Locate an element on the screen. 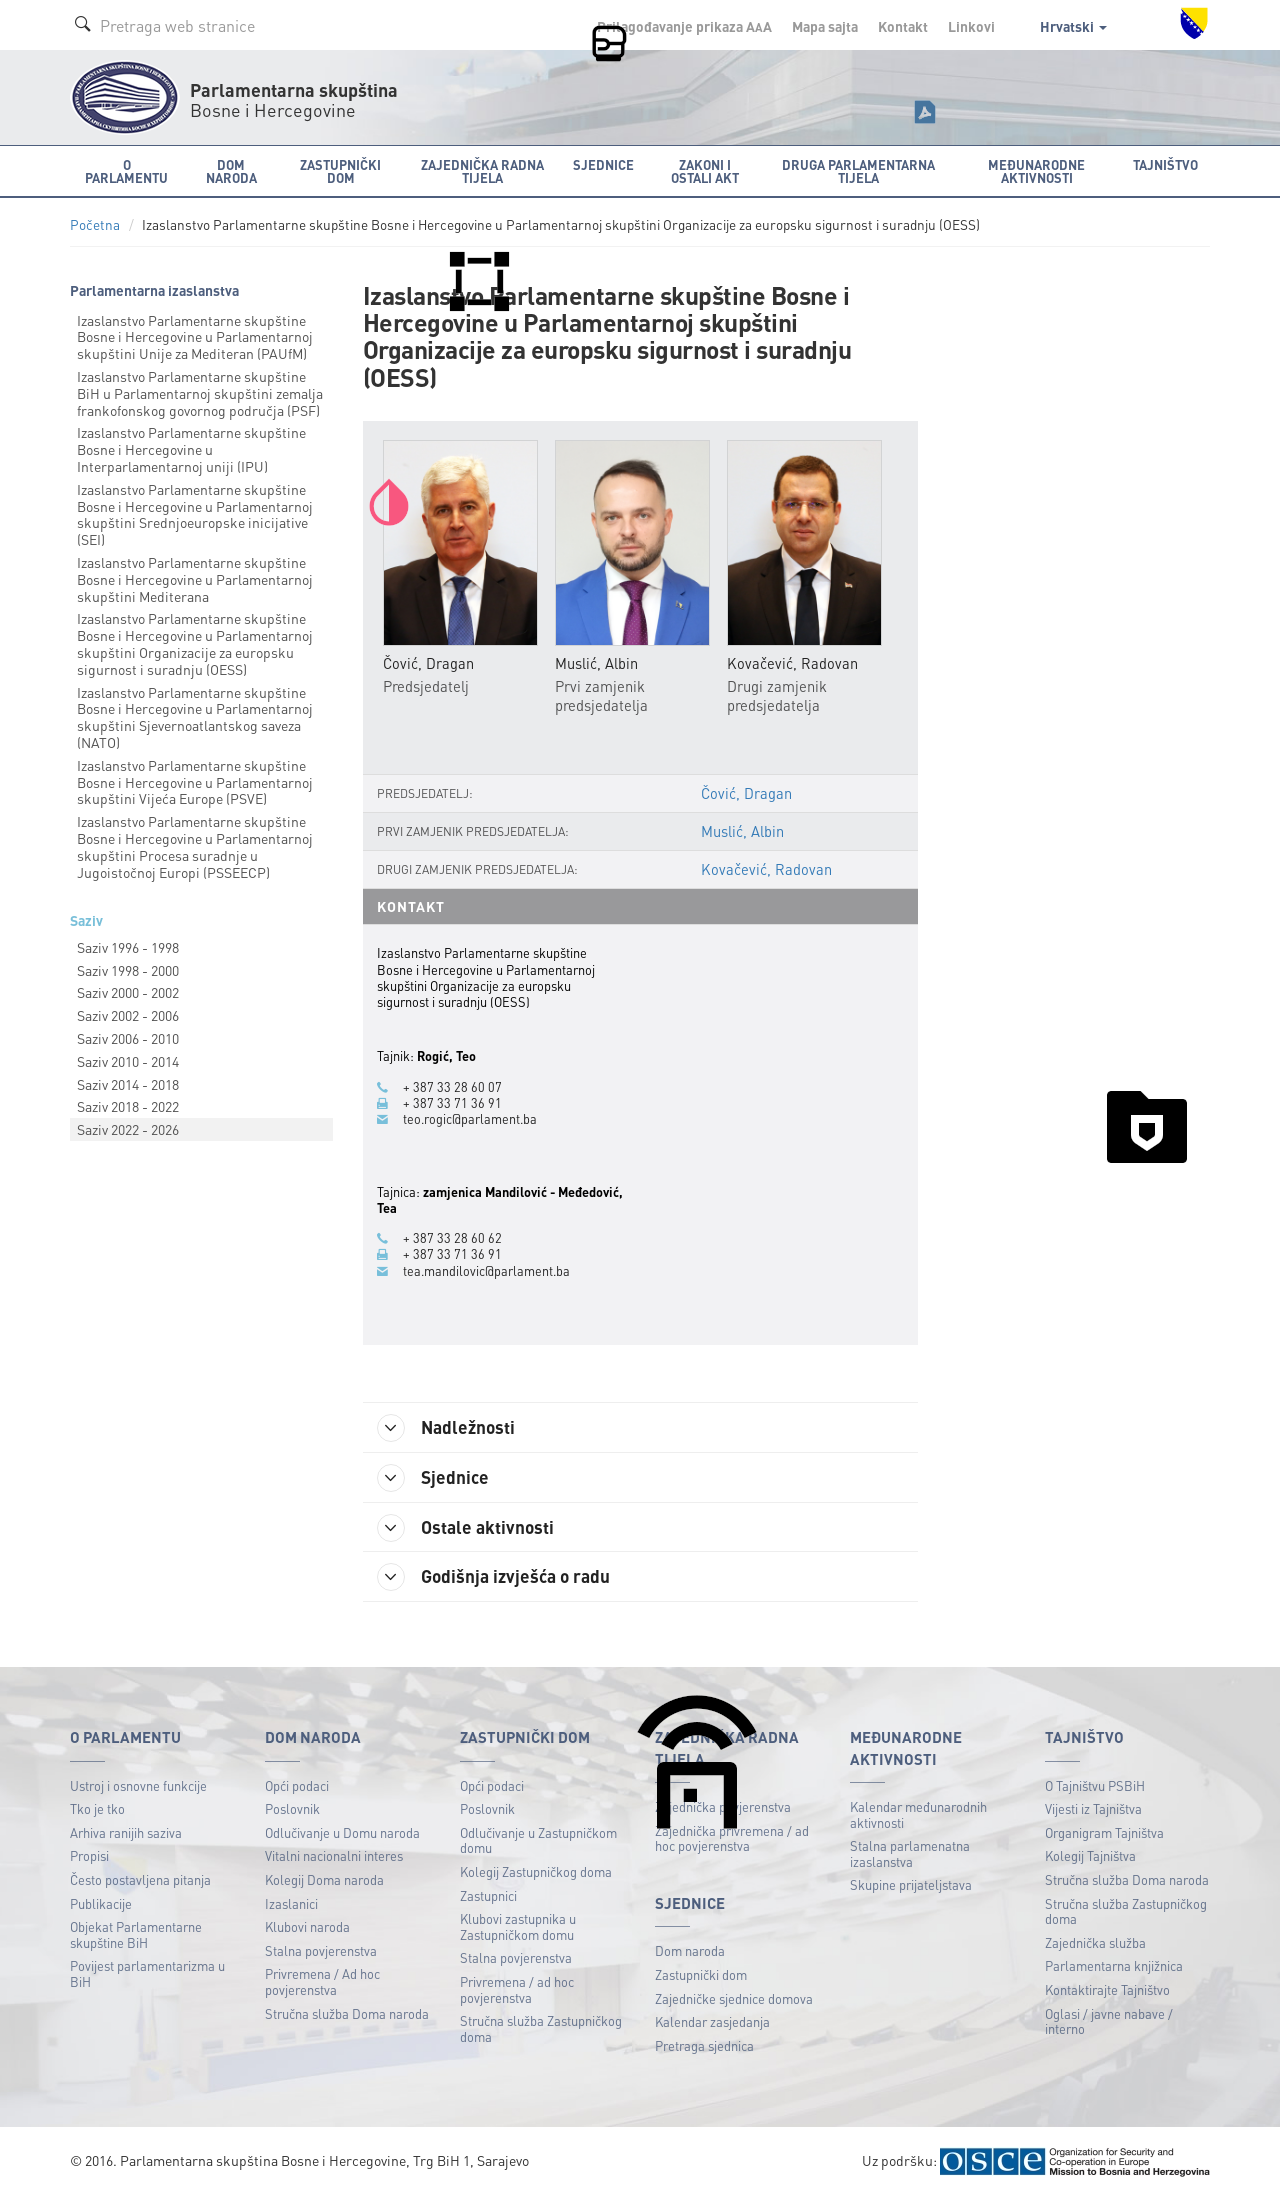 The height and width of the screenshot is (2198, 1280). access shape tools or drawing options is located at coordinates (479, 281).